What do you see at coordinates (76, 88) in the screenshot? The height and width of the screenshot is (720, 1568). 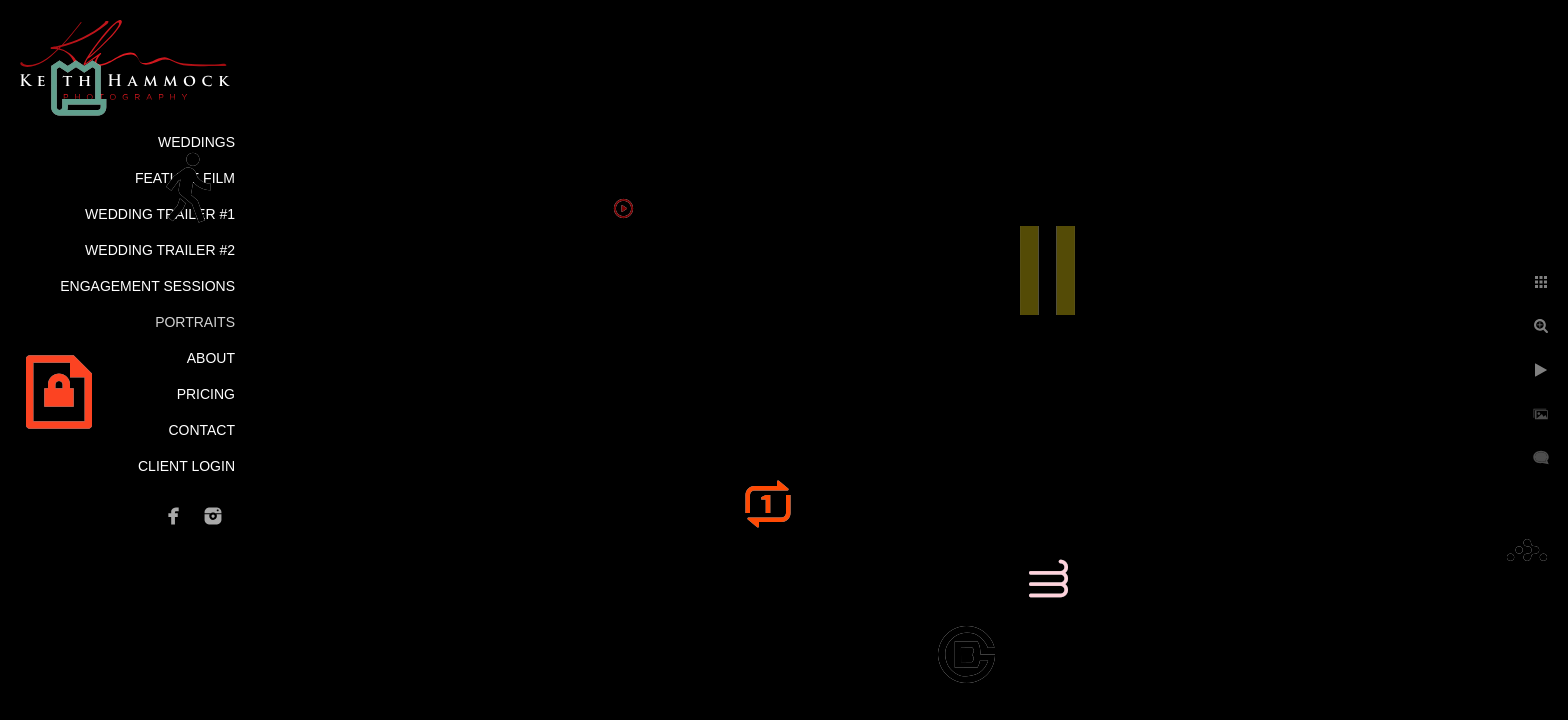 I see `view receipt or transaction history` at bounding box center [76, 88].